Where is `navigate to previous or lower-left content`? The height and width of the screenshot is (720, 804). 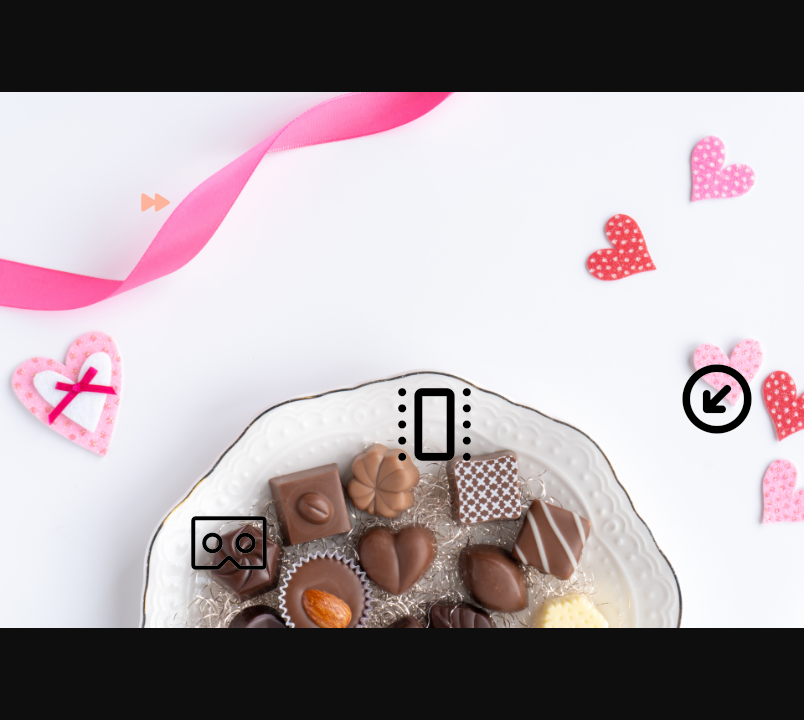 navigate to previous or lower-left content is located at coordinates (717, 399).